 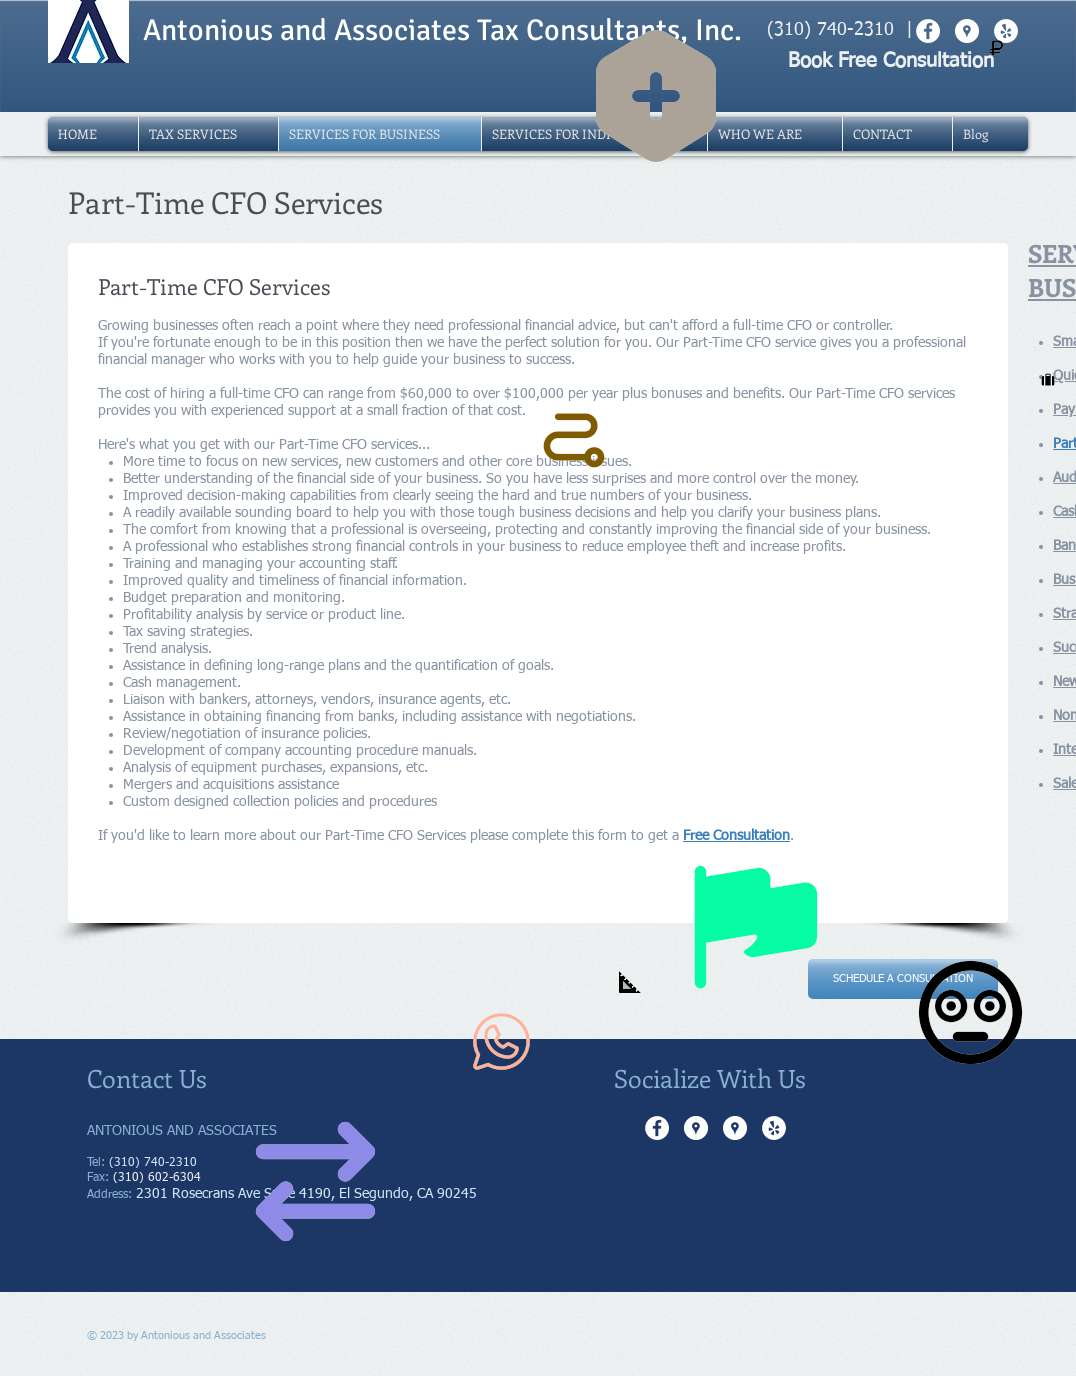 What do you see at coordinates (753, 930) in the screenshot?
I see `report or flag a message` at bounding box center [753, 930].